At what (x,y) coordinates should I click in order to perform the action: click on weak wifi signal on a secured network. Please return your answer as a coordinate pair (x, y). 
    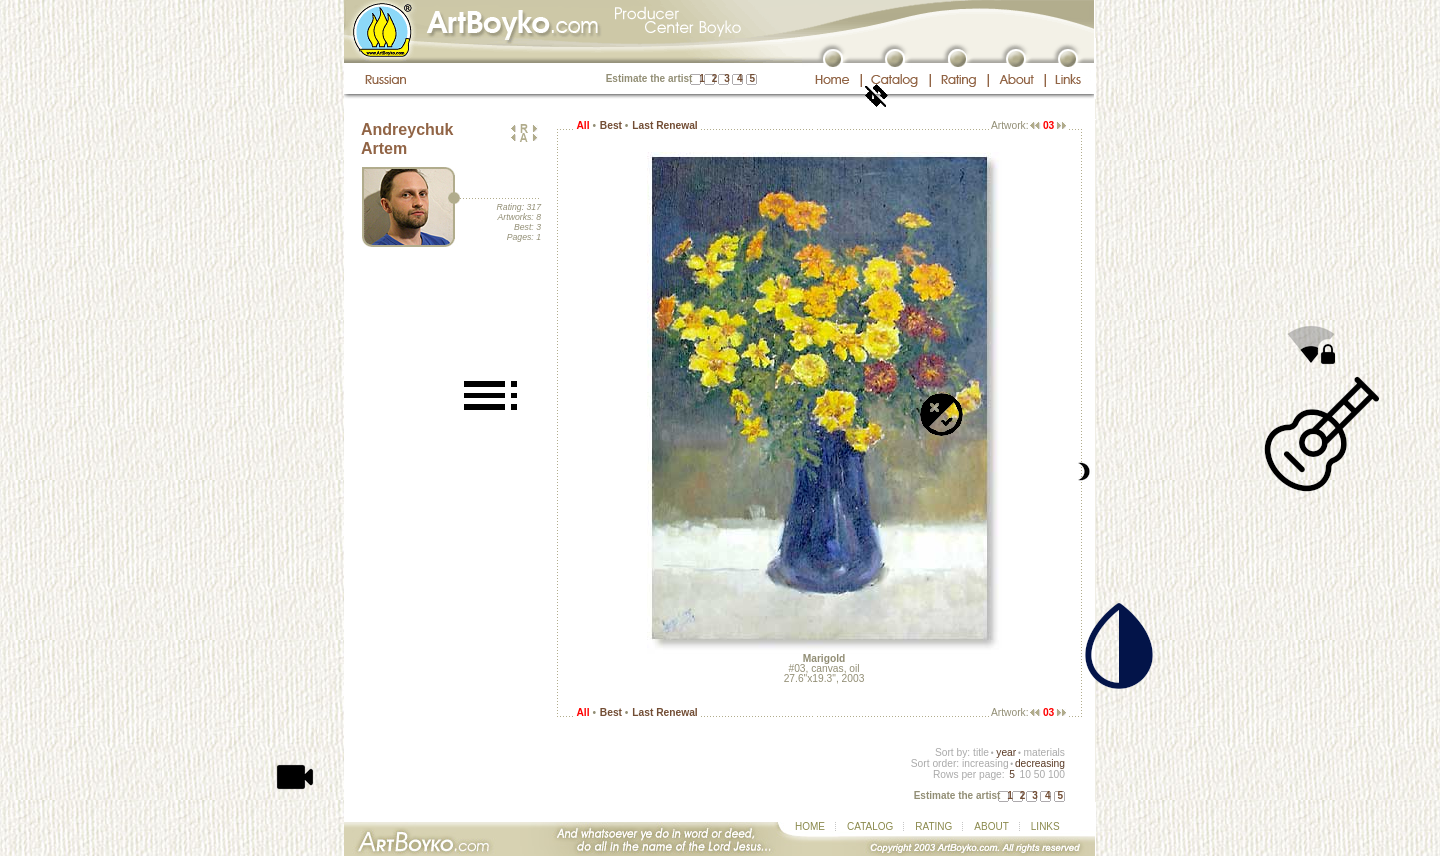
    Looking at the image, I should click on (1311, 344).